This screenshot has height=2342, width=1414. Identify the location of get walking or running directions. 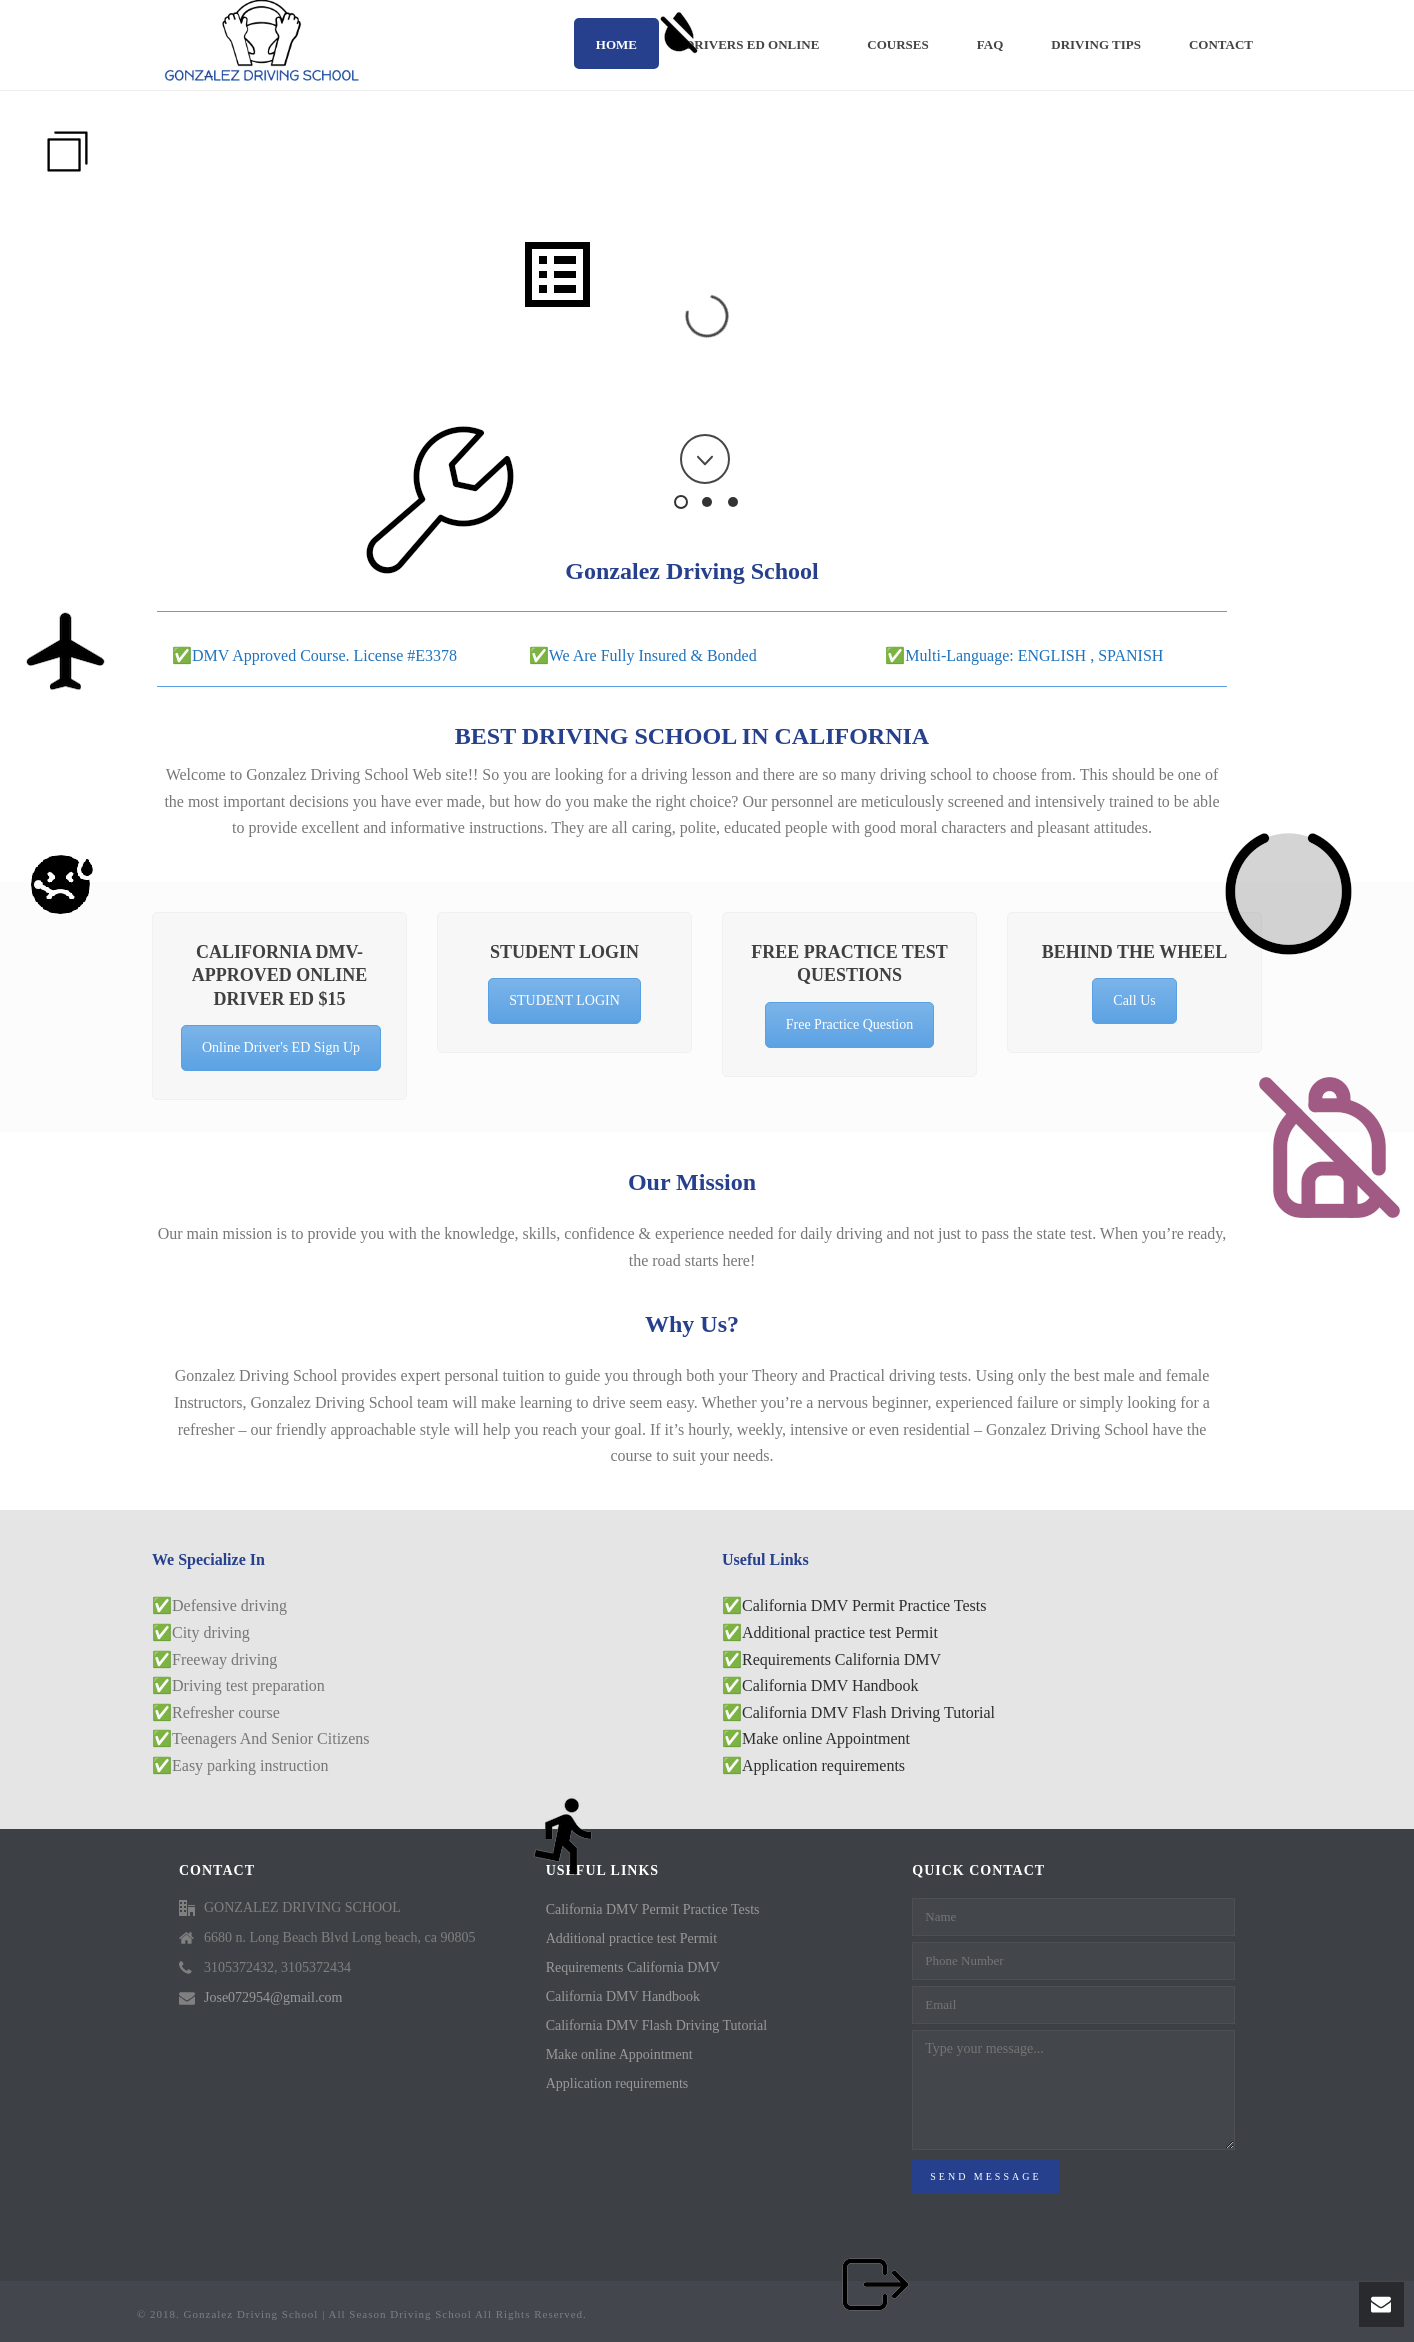
(566, 1835).